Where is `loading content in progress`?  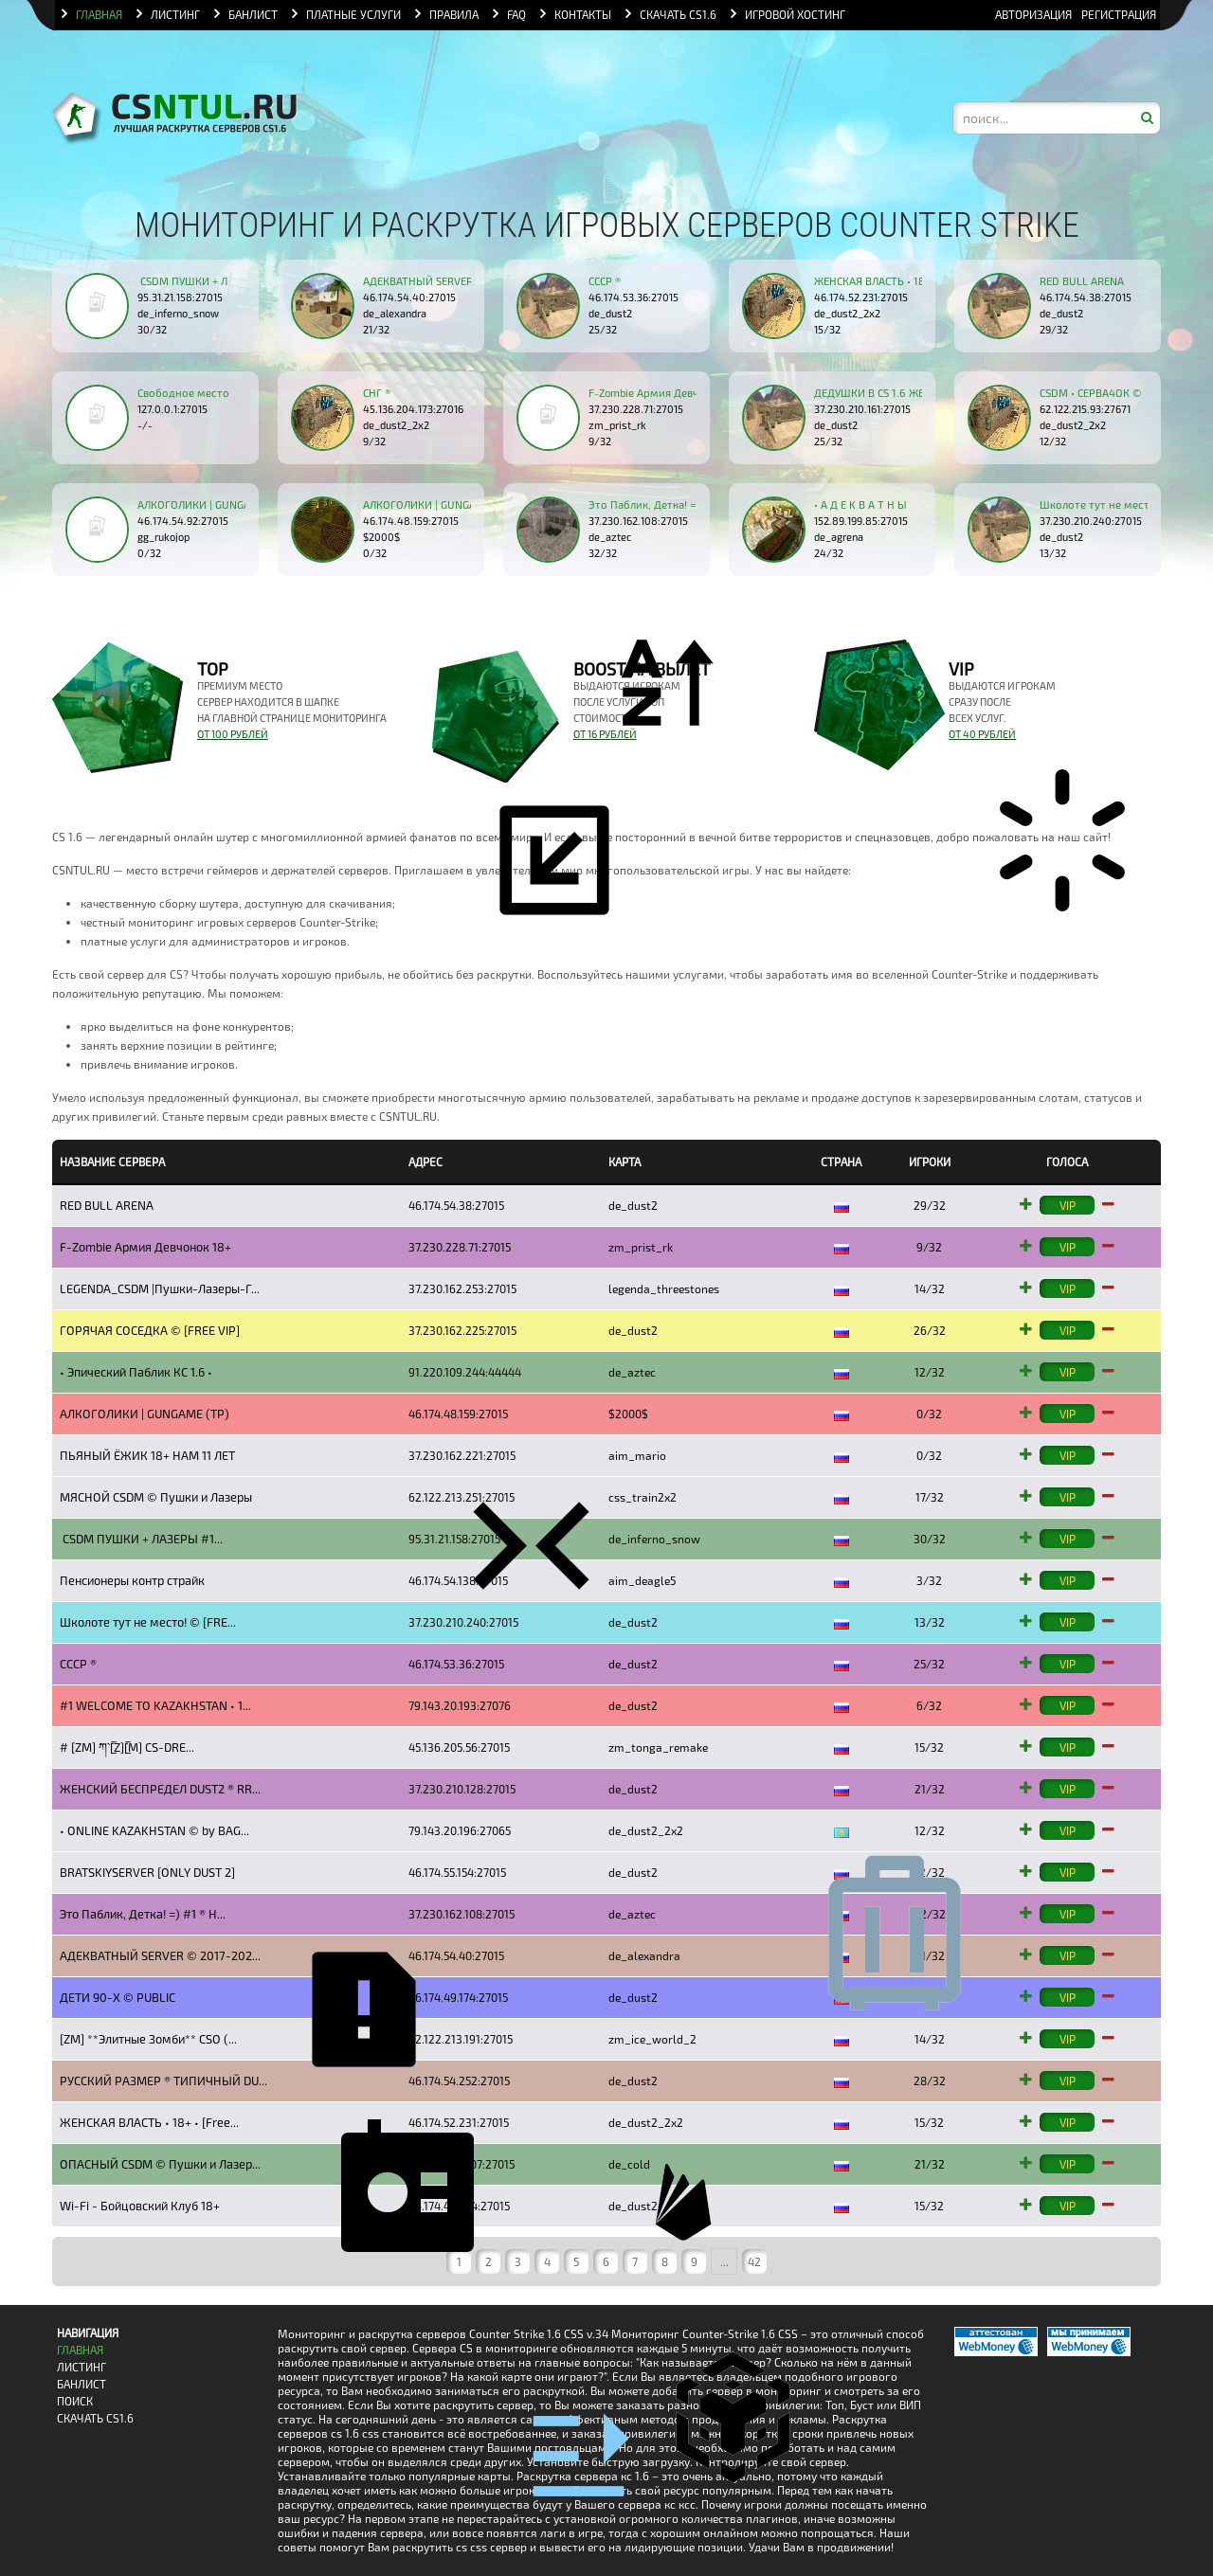 loading content in progress is located at coordinates (1062, 840).